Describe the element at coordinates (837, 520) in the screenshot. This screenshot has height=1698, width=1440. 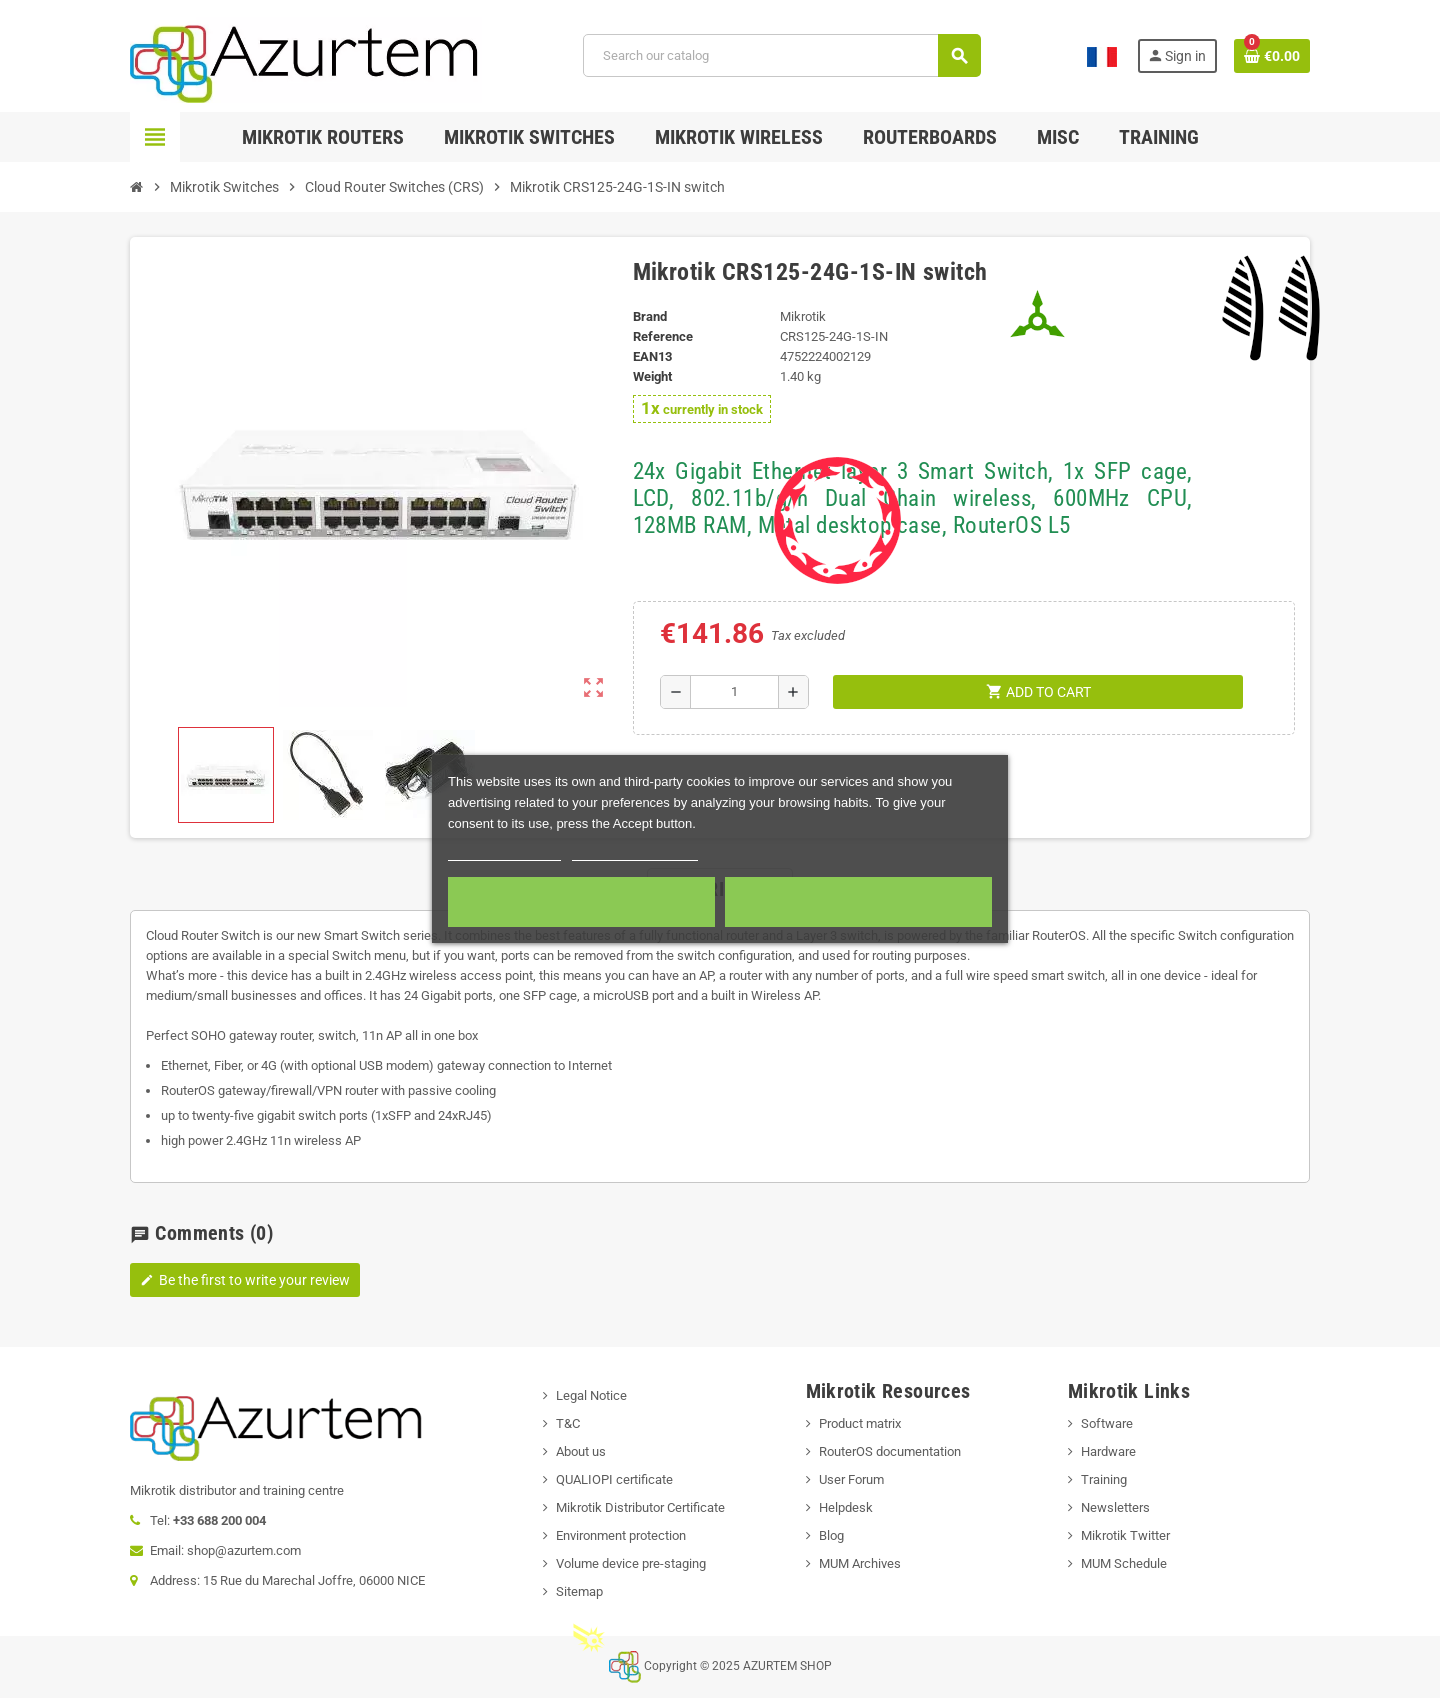
I see `select chakram as your weapon` at that location.